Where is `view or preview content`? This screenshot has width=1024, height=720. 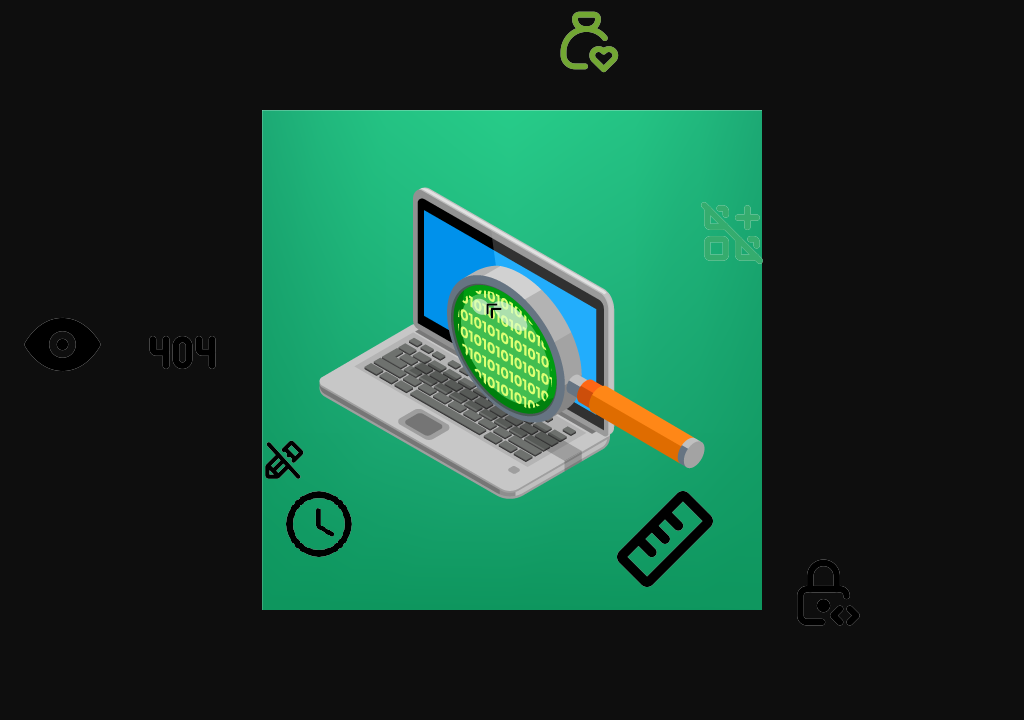
view or preview content is located at coordinates (62, 344).